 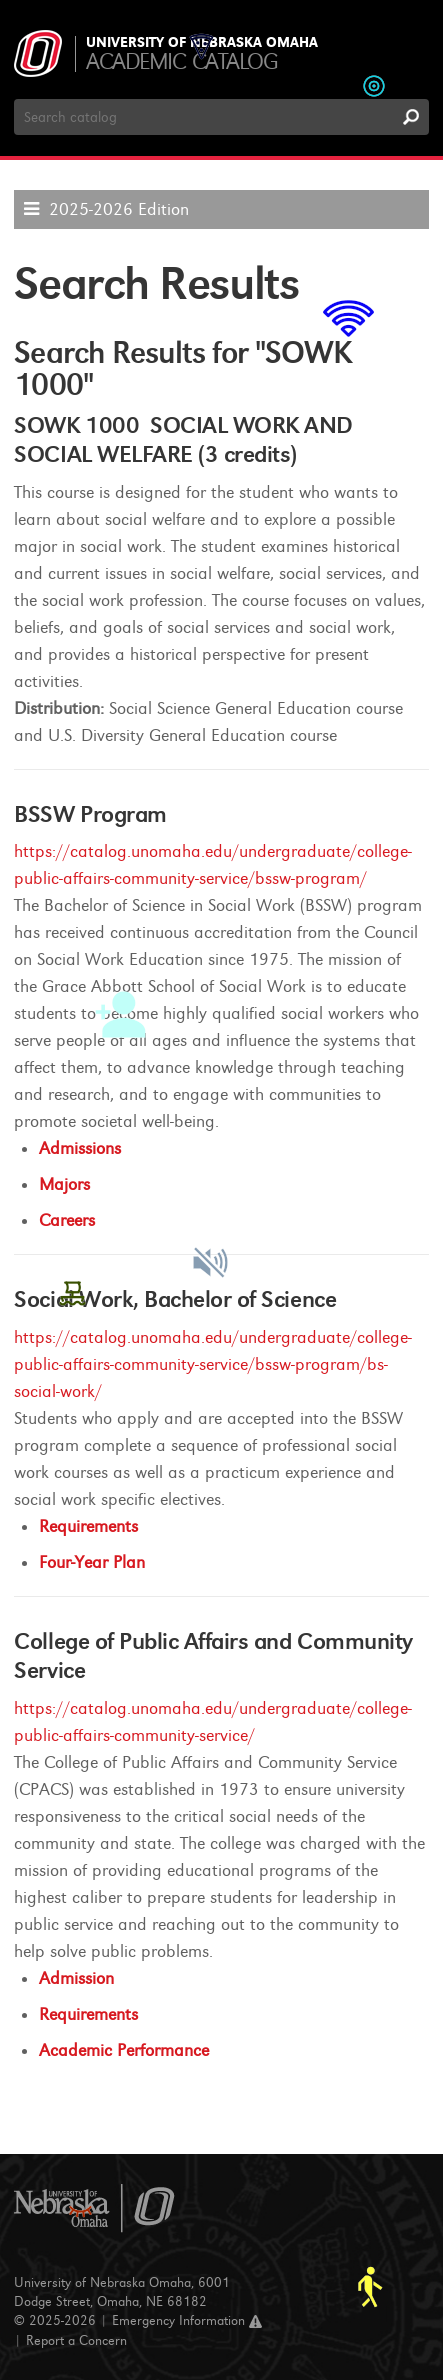 What do you see at coordinates (72, 1293) in the screenshot?
I see `access sailing or boating features` at bounding box center [72, 1293].